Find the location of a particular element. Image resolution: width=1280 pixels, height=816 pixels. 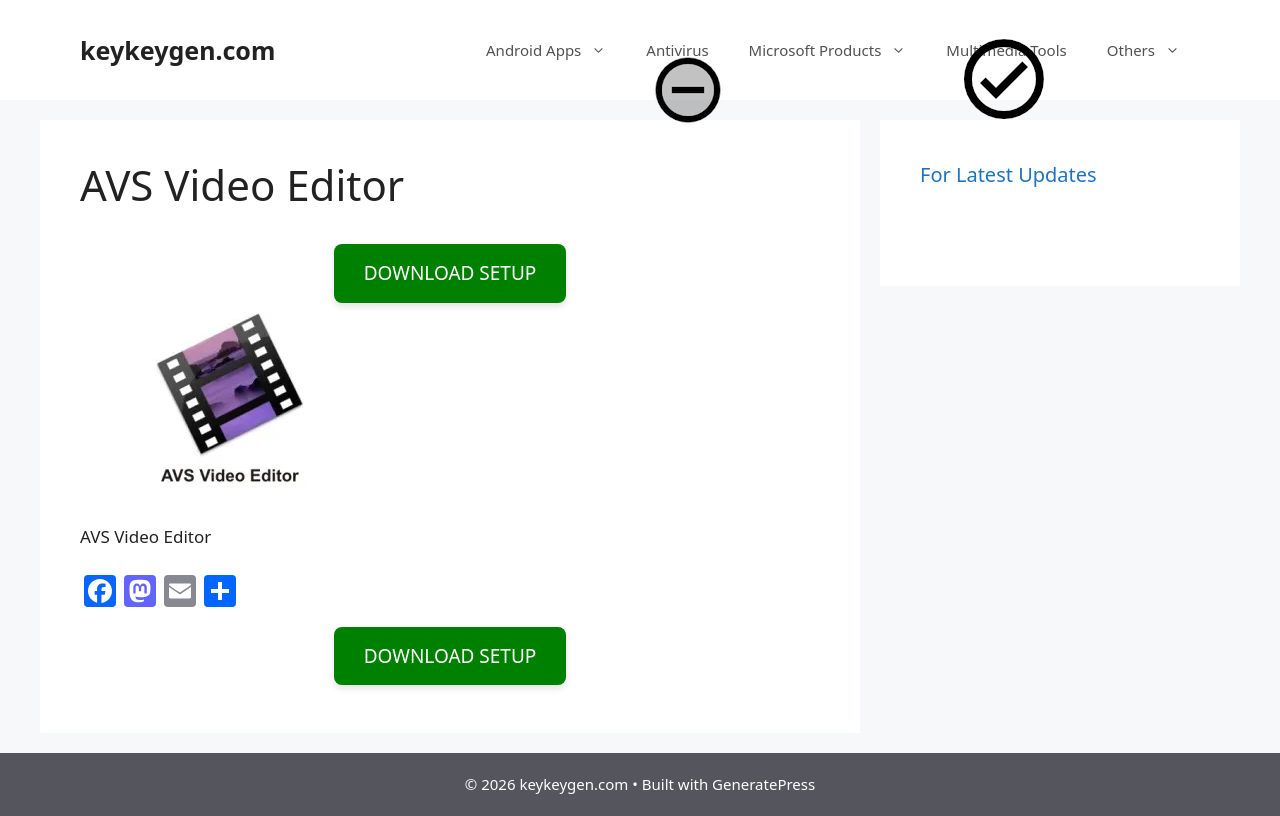

do not disturb mode is enabled is located at coordinates (688, 90).